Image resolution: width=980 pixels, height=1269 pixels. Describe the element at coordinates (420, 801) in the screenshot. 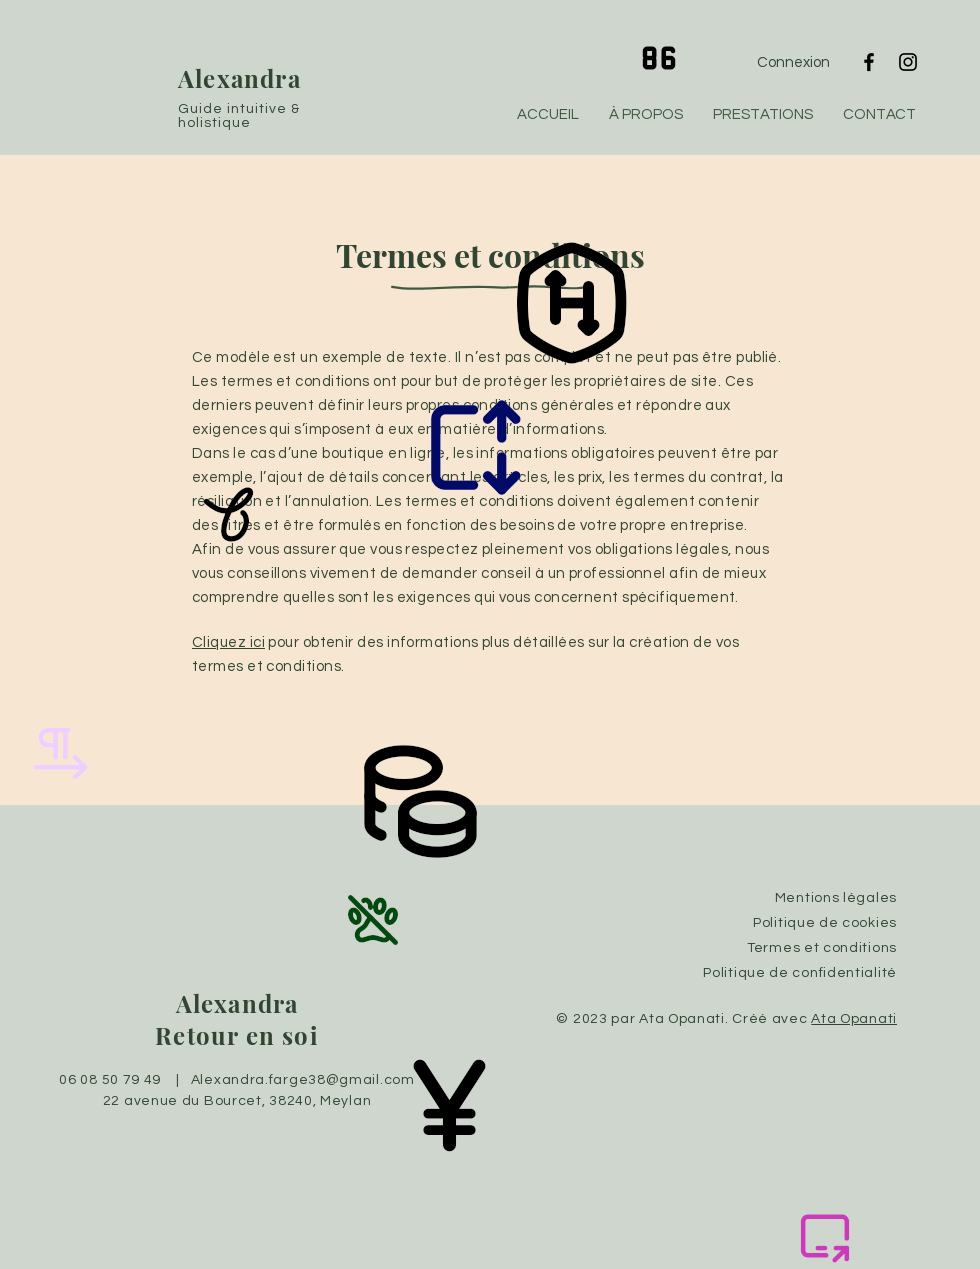

I see `view your coin balance or currency` at that location.